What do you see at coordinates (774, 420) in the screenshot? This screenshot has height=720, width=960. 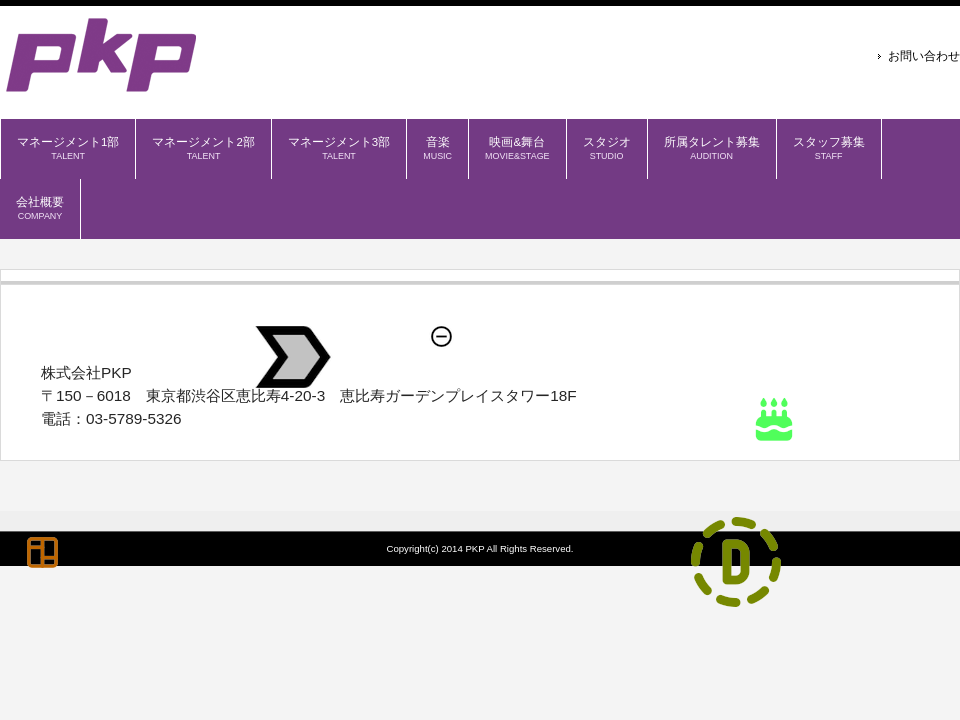 I see `view birthday or celebration events` at bounding box center [774, 420].